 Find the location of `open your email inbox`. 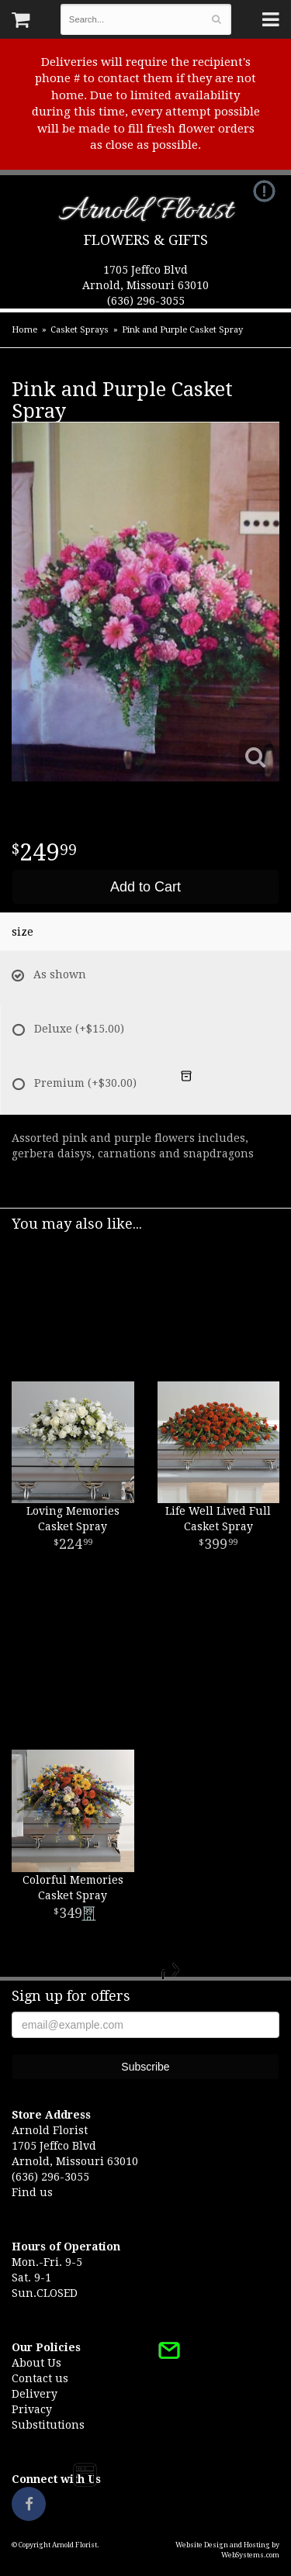

open your email inbox is located at coordinates (169, 2350).